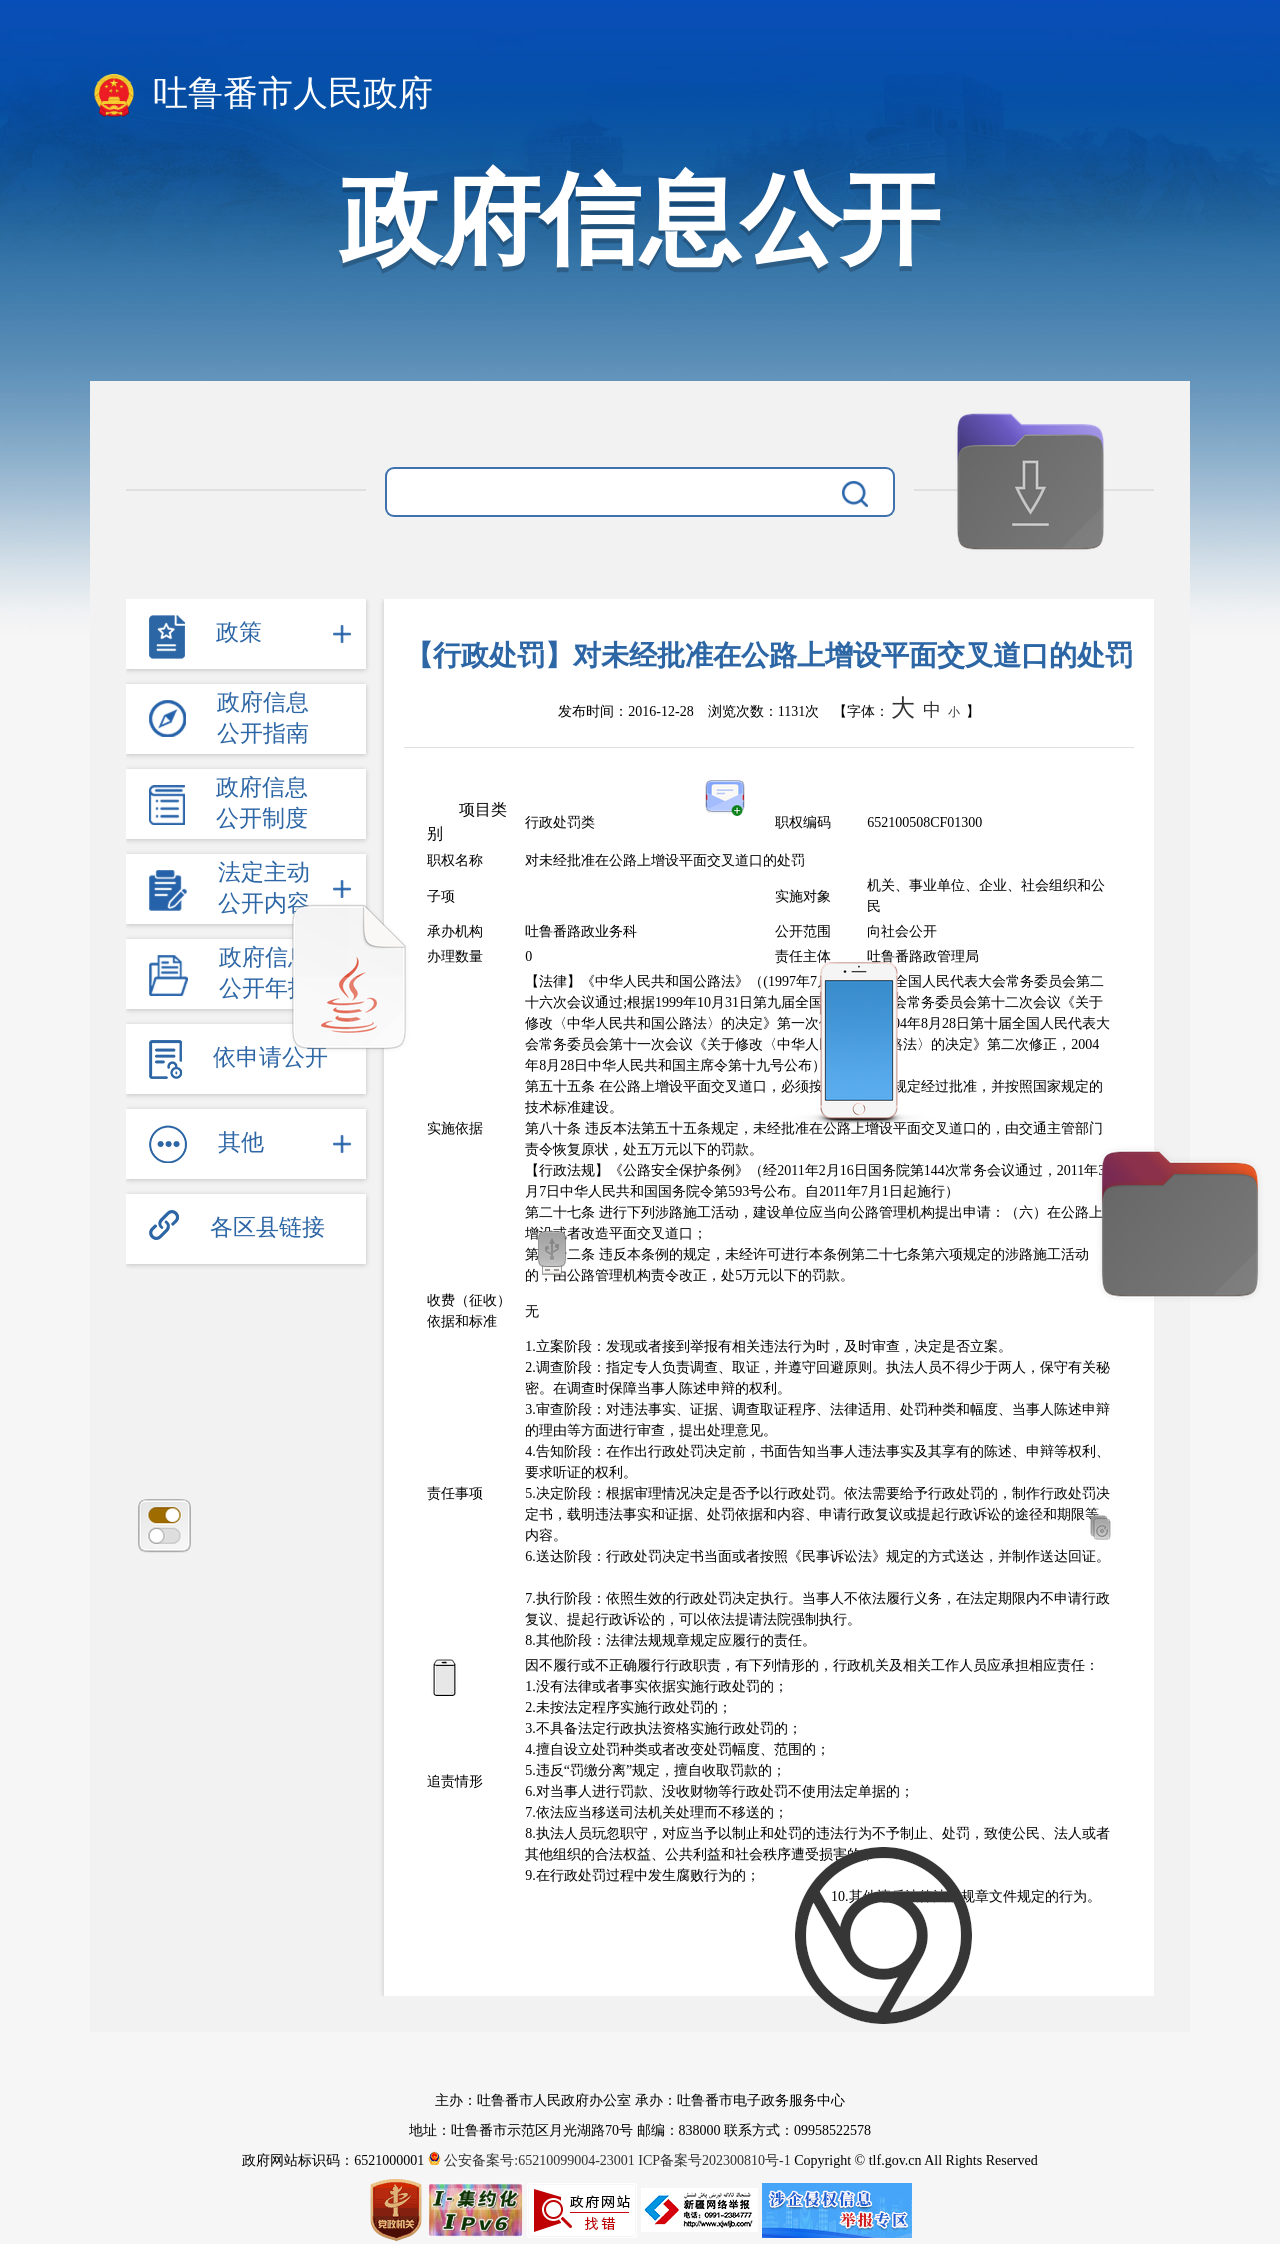 This screenshot has width=1280, height=2244. Describe the element at coordinates (859, 1043) in the screenshot. I see `indicates a connected iPhone device` at that location.